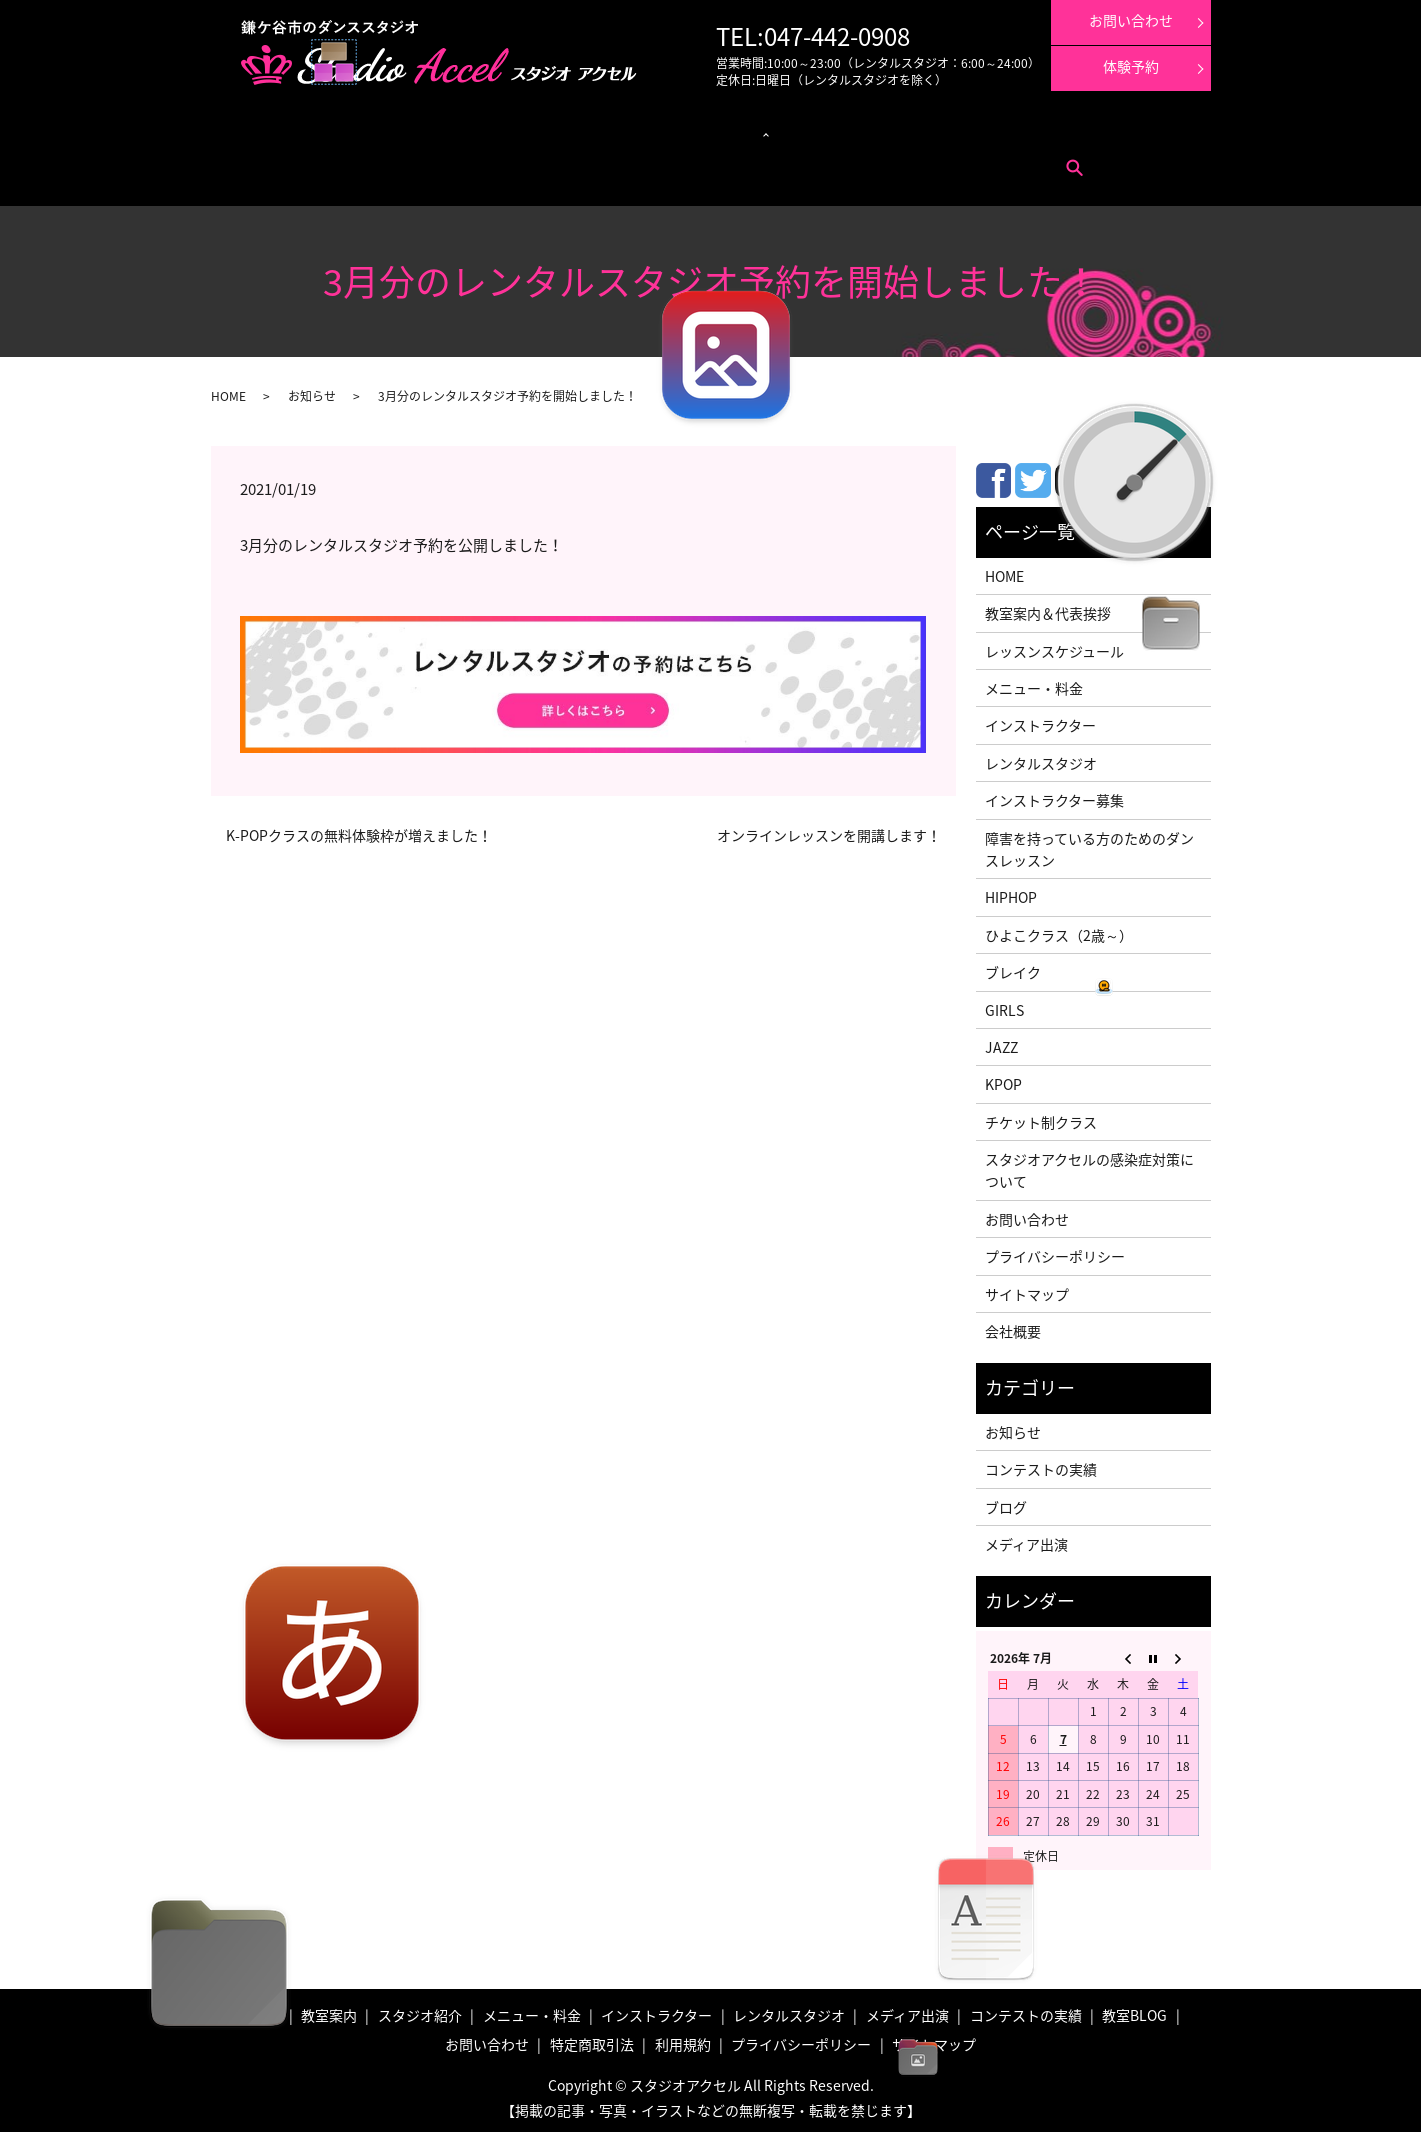  Describe the element at coordinates (918, 2057) in the screenshot. I see `open your pictures folder` at that location.